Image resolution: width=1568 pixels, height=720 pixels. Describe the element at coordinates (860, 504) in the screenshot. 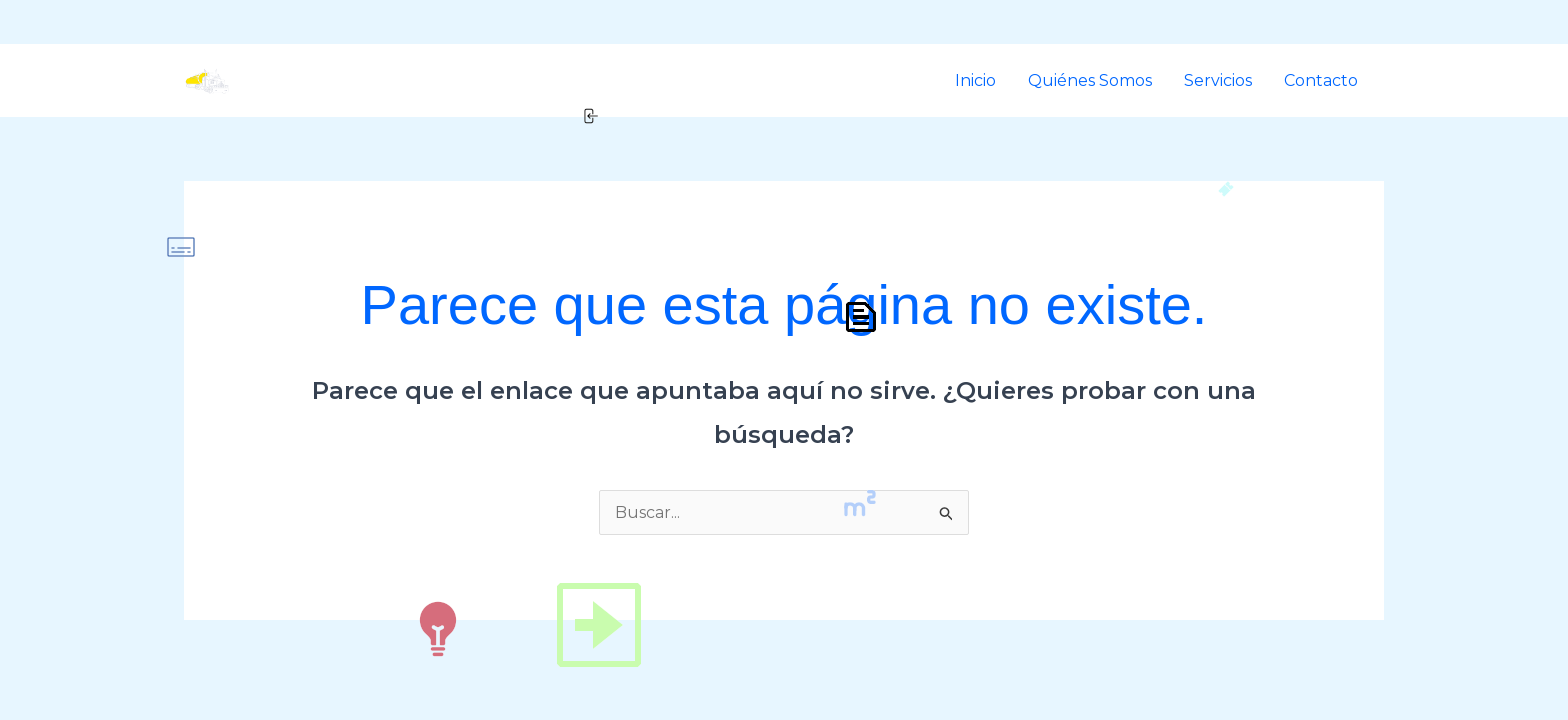

I see `display area measurement in square meters` at that location.